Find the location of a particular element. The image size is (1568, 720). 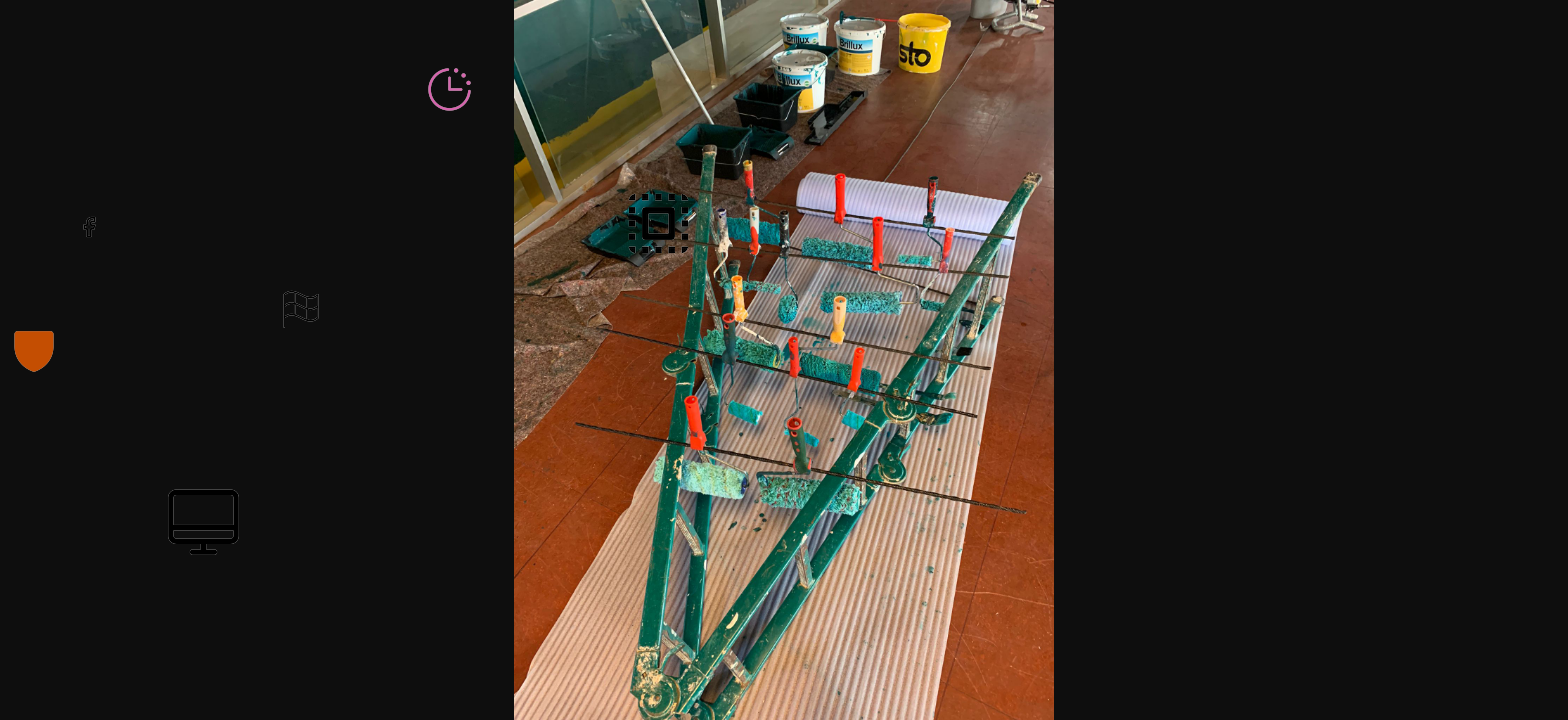

security or protection status indicator is located at coordinates (34, 349).